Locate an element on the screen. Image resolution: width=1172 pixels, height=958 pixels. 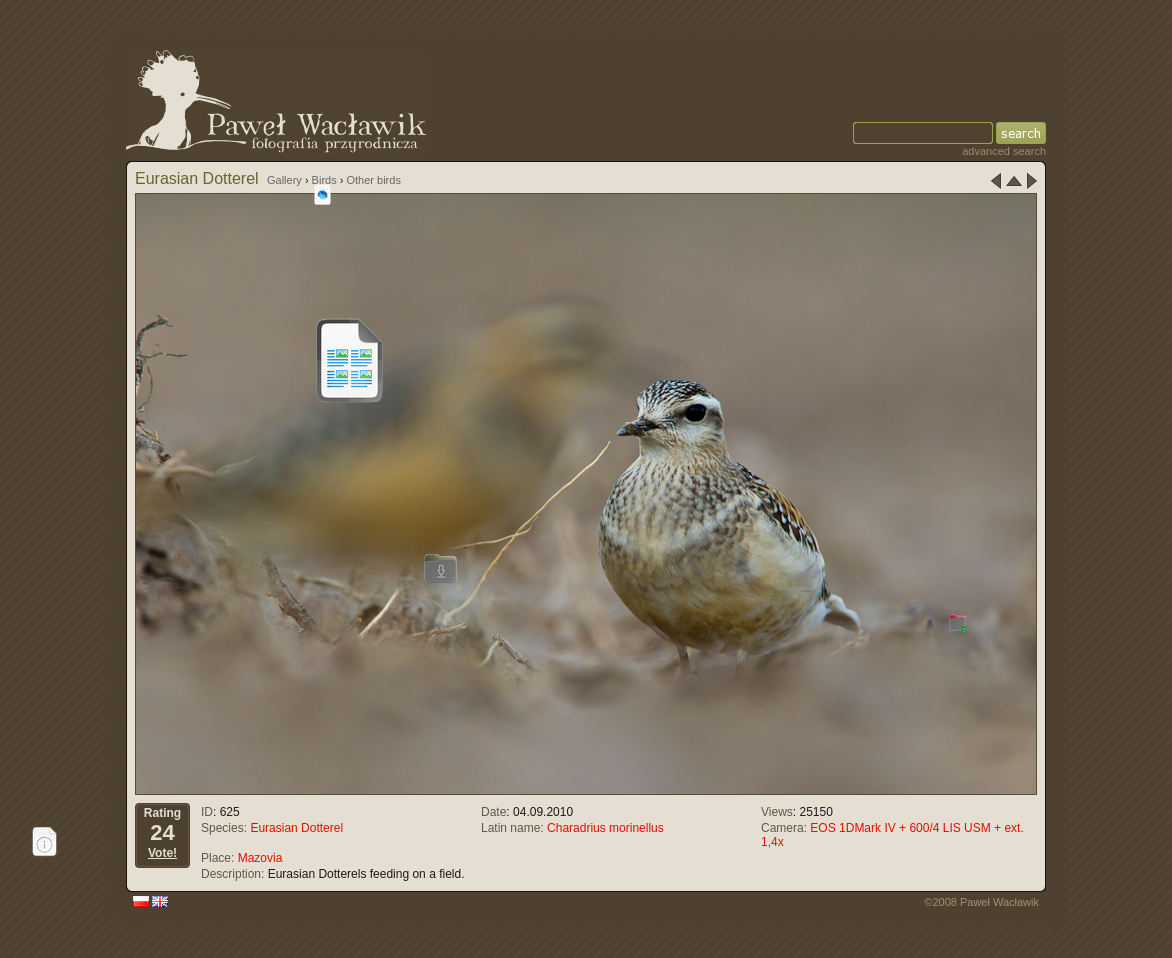
open downloads folder is located at coordinates (440, 568).